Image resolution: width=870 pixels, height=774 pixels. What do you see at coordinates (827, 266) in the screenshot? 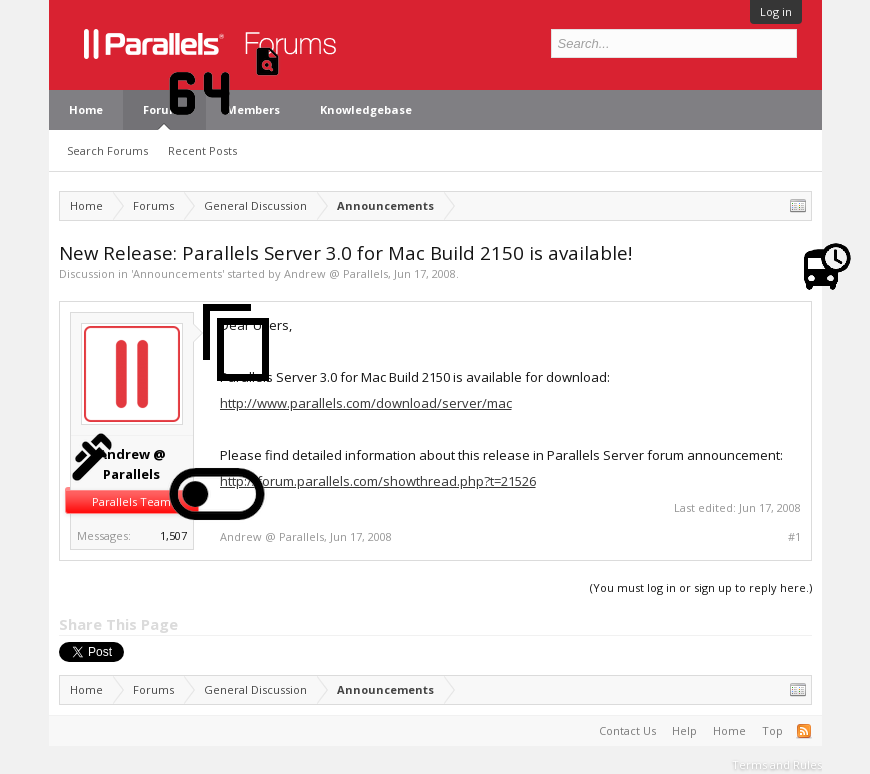
I see `view bus departure times` at bounding box center [827, 266].